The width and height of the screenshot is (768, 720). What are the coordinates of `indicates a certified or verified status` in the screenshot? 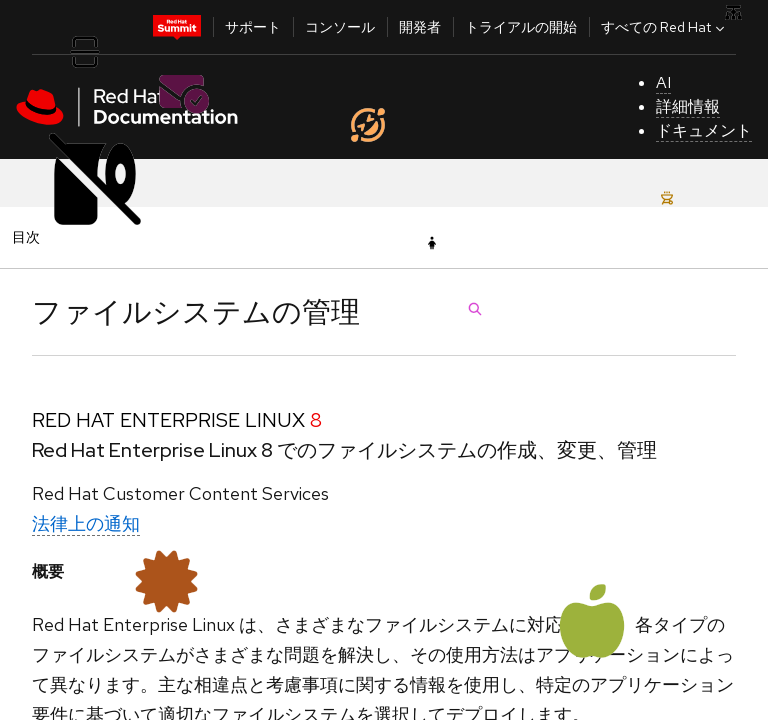 It's located at (166, 581).